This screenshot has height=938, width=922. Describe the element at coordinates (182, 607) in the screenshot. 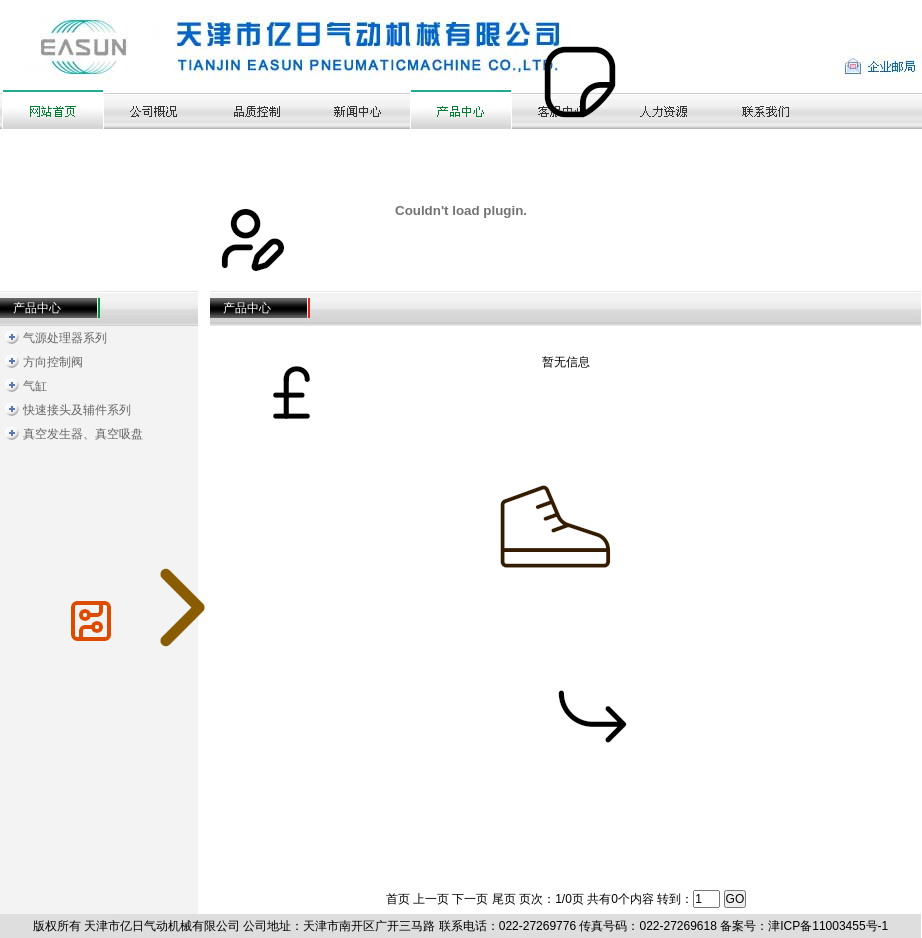

I see `navigate to the next item or page` at that location.